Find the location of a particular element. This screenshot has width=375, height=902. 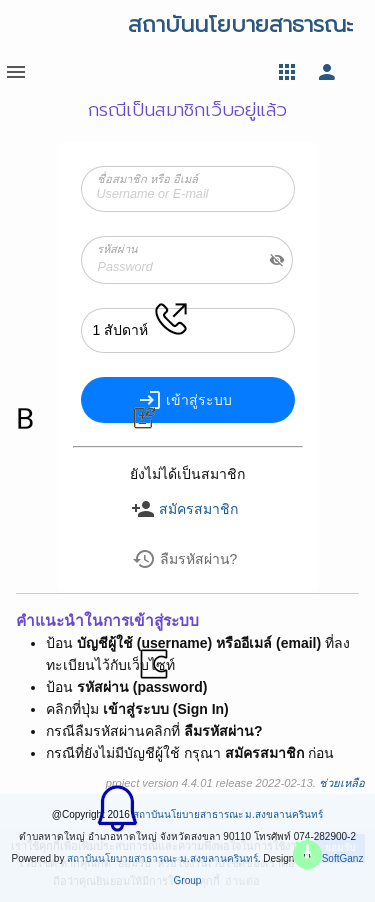

indicates an outgoing call was made is located at coordinates (171, 319).